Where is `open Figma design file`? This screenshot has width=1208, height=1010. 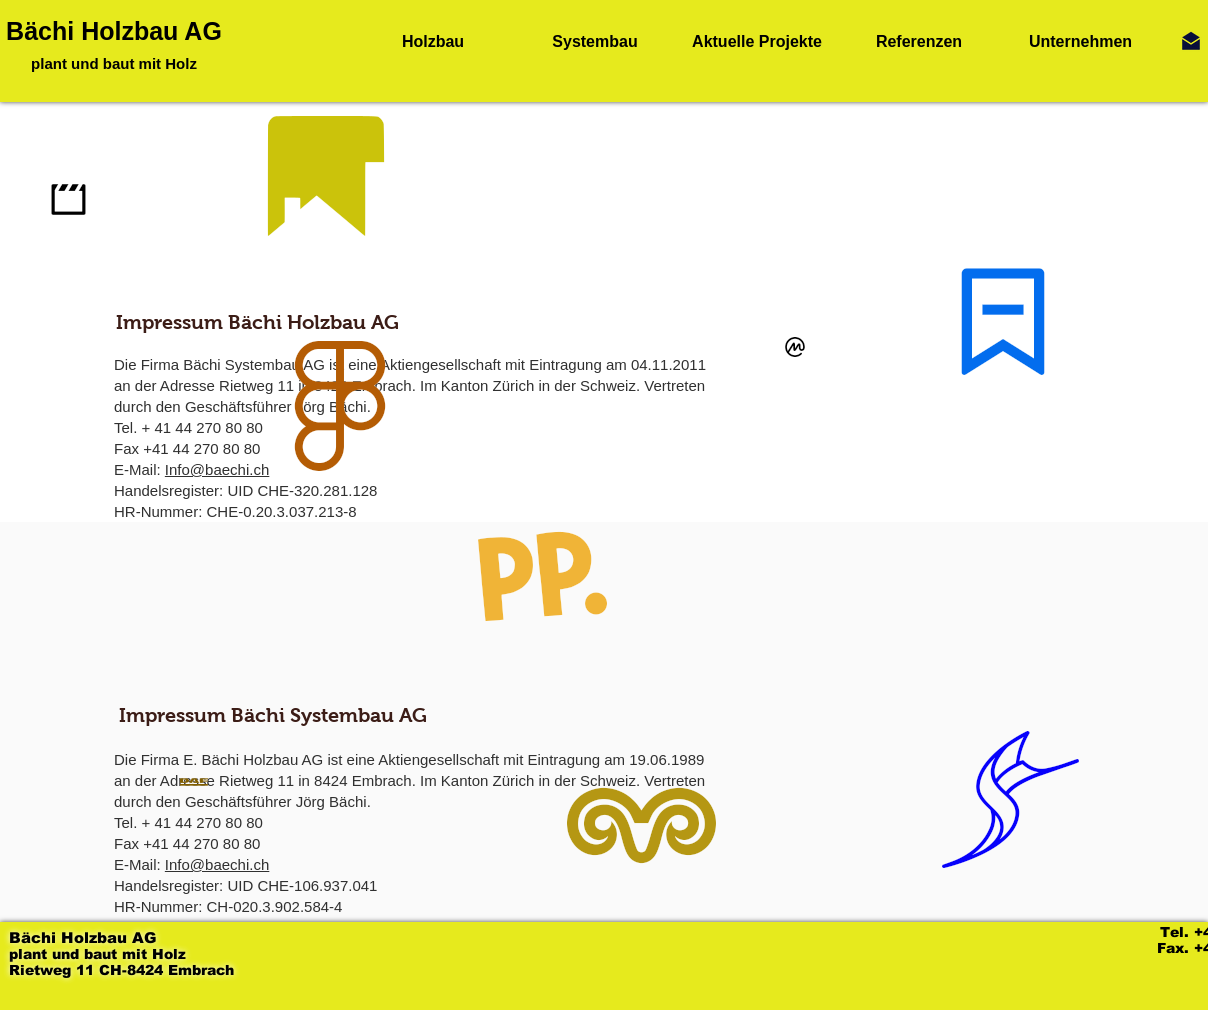 open Figma design file is located at coordinates (340, 406).